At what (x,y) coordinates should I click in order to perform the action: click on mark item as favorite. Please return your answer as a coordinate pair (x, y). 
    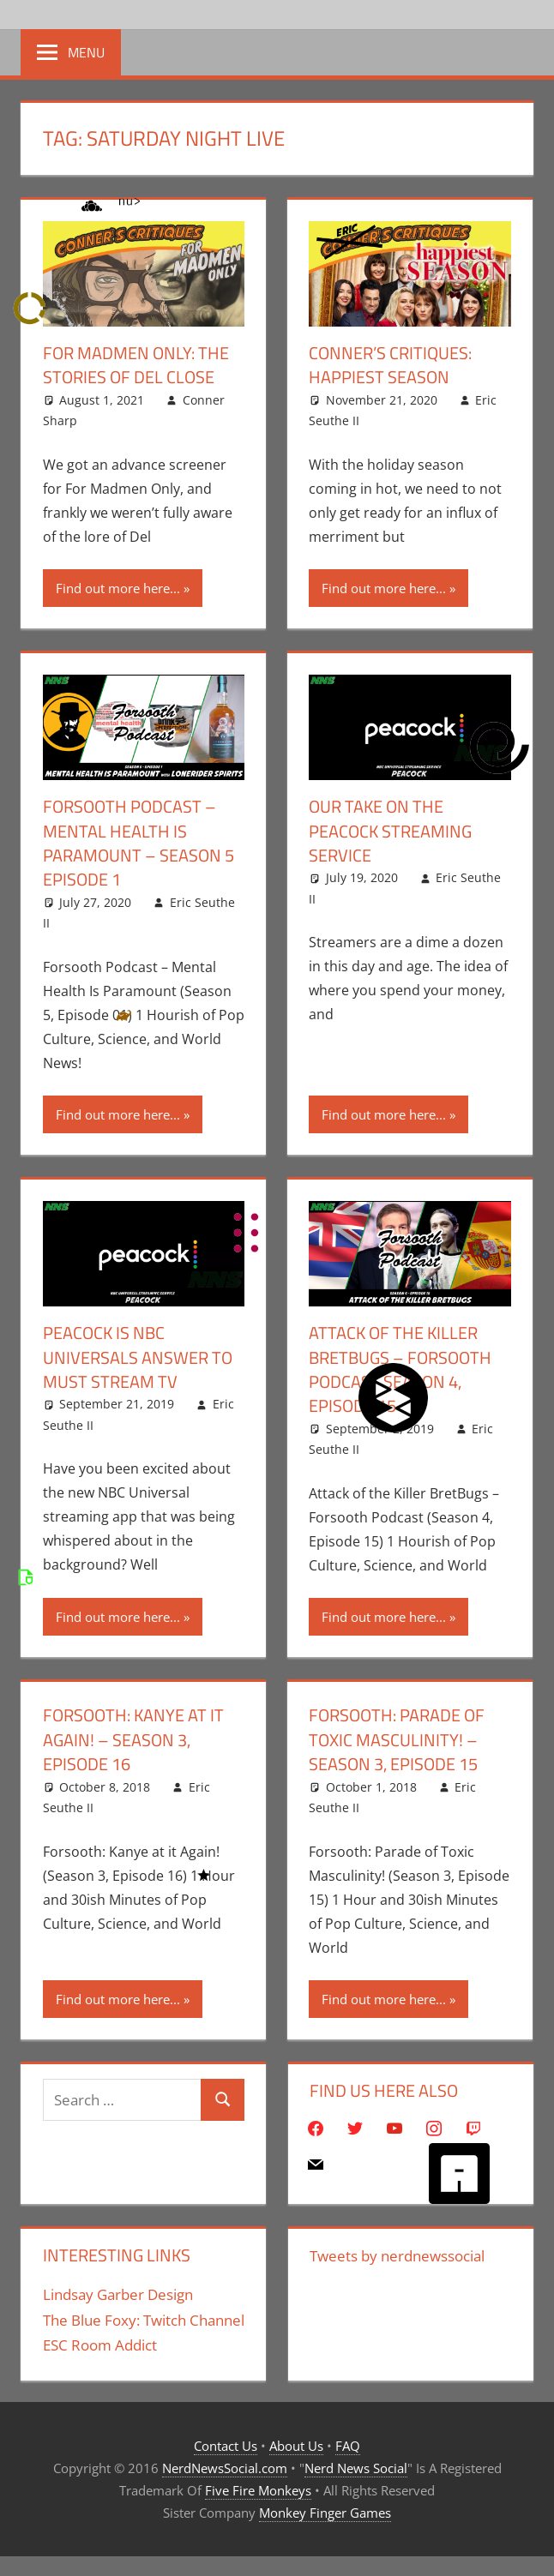
    Looking at the image, I should click on (203, 1875).